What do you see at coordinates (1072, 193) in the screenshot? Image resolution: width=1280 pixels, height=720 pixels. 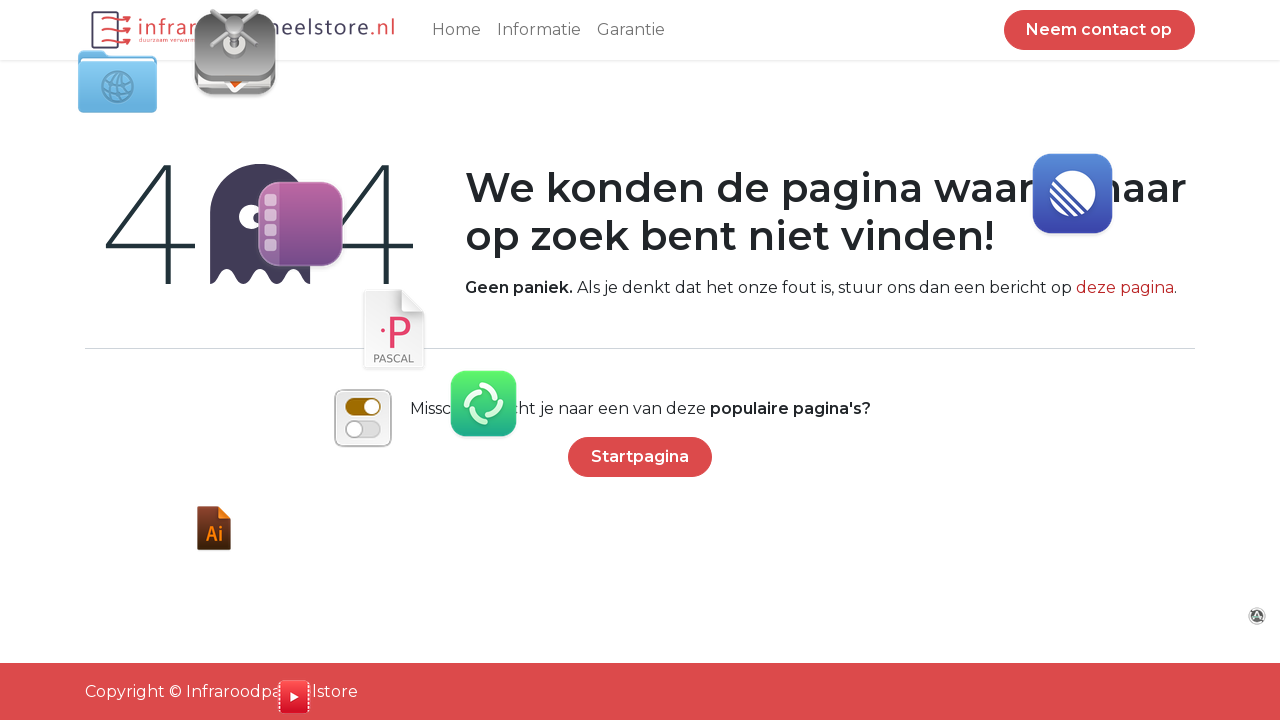 I see `open the Linear app` at bounding box center [1072, 193].